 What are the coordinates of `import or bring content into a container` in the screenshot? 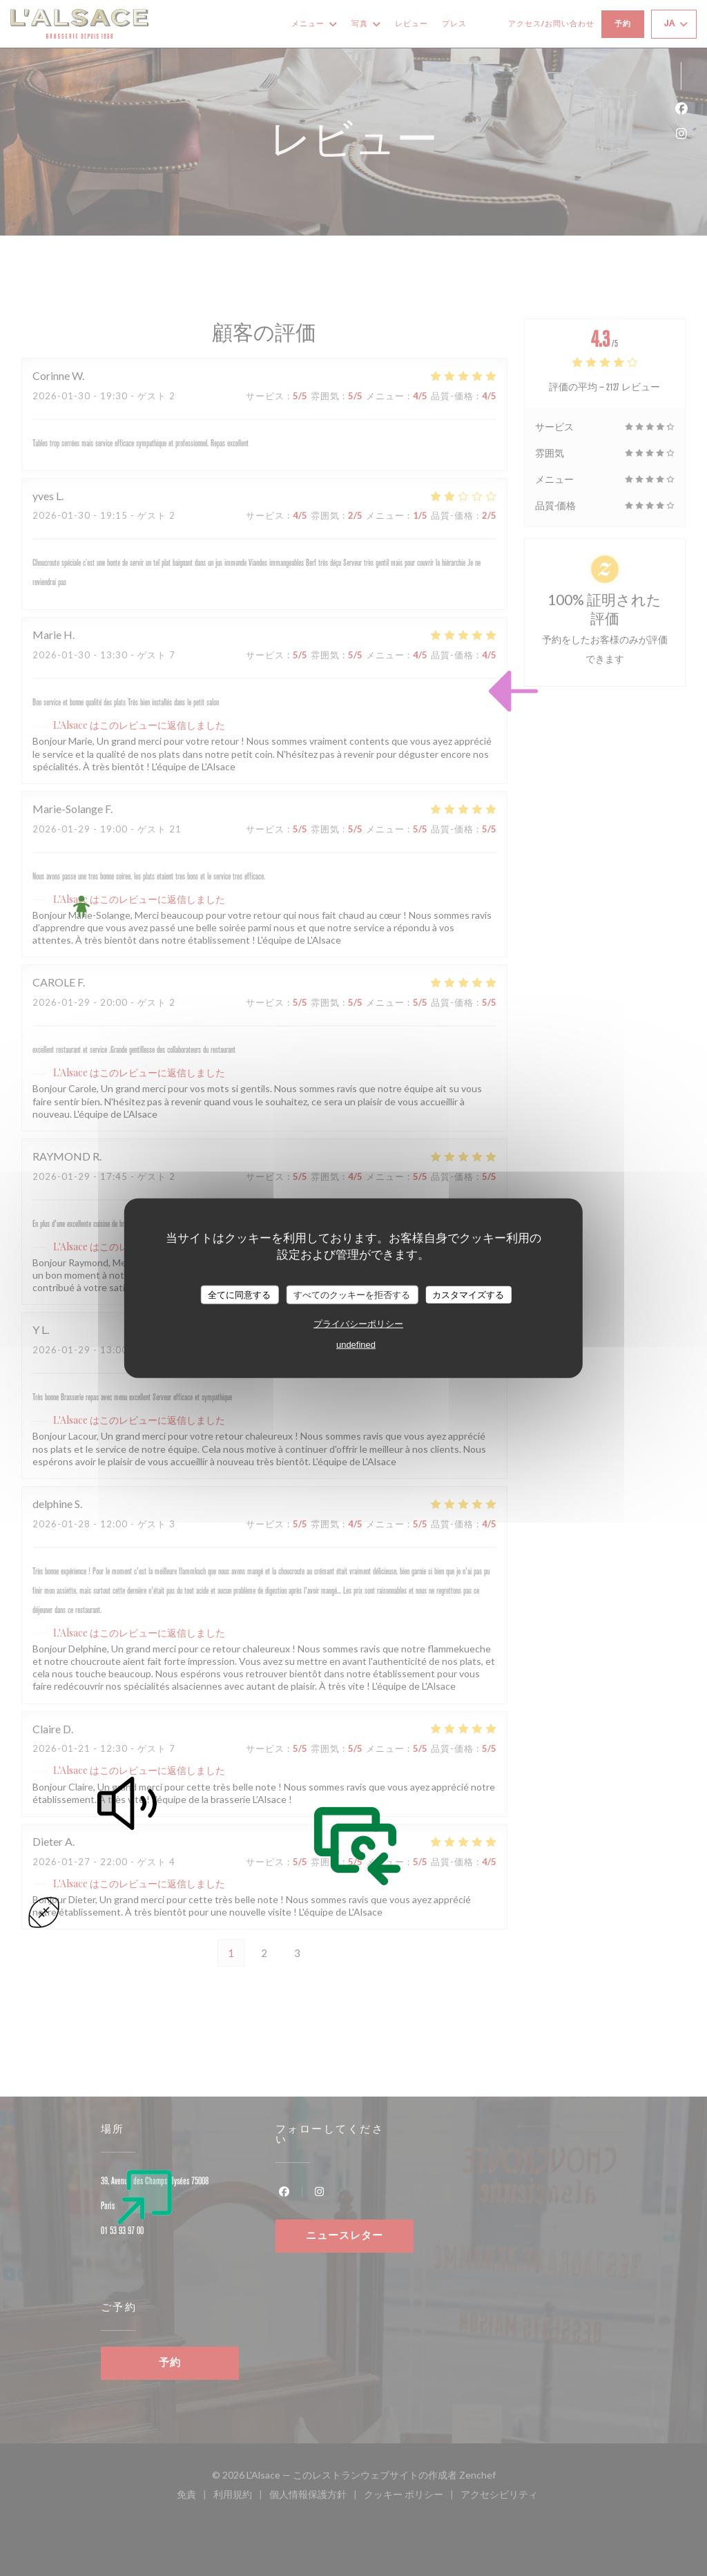 It's located at (144, 2197).